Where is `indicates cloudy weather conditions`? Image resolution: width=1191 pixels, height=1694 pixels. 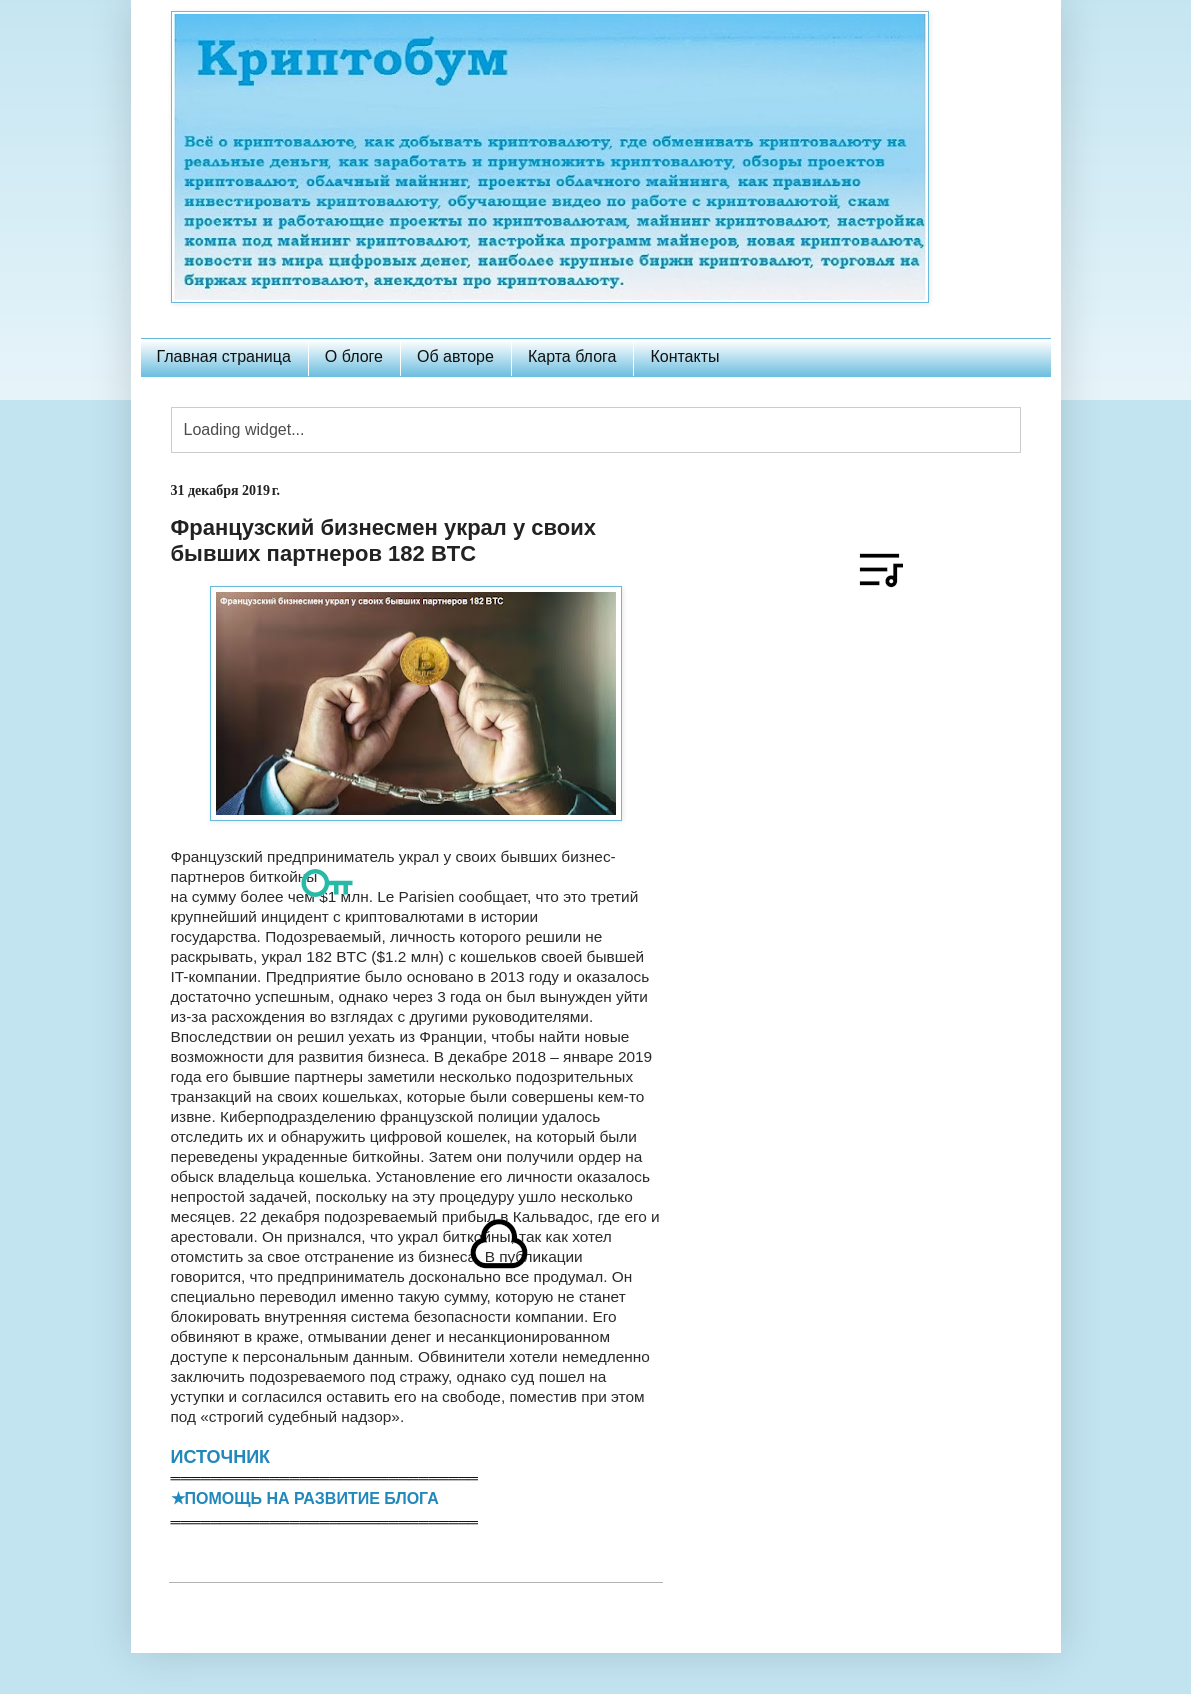 indicates cloudy weather conditions is located at coordinates (499, 1245).